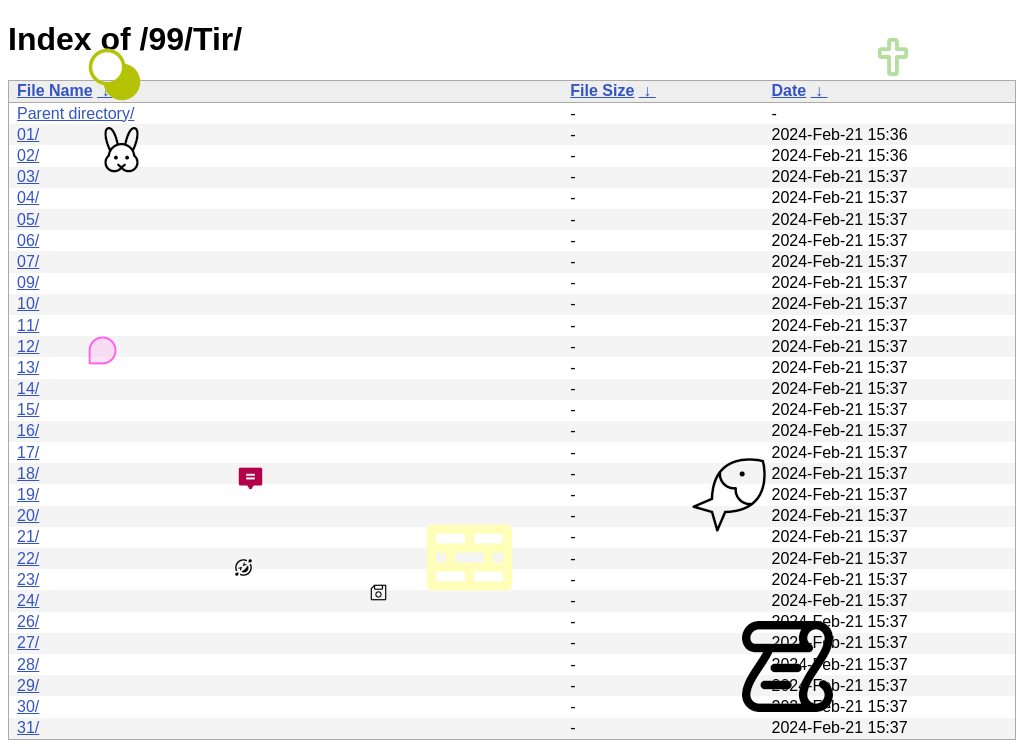  What do you see at coordinates (733, 491) in the screenshot?
I see `browse seafood or fish-related content` at bounding box center [733, 491].